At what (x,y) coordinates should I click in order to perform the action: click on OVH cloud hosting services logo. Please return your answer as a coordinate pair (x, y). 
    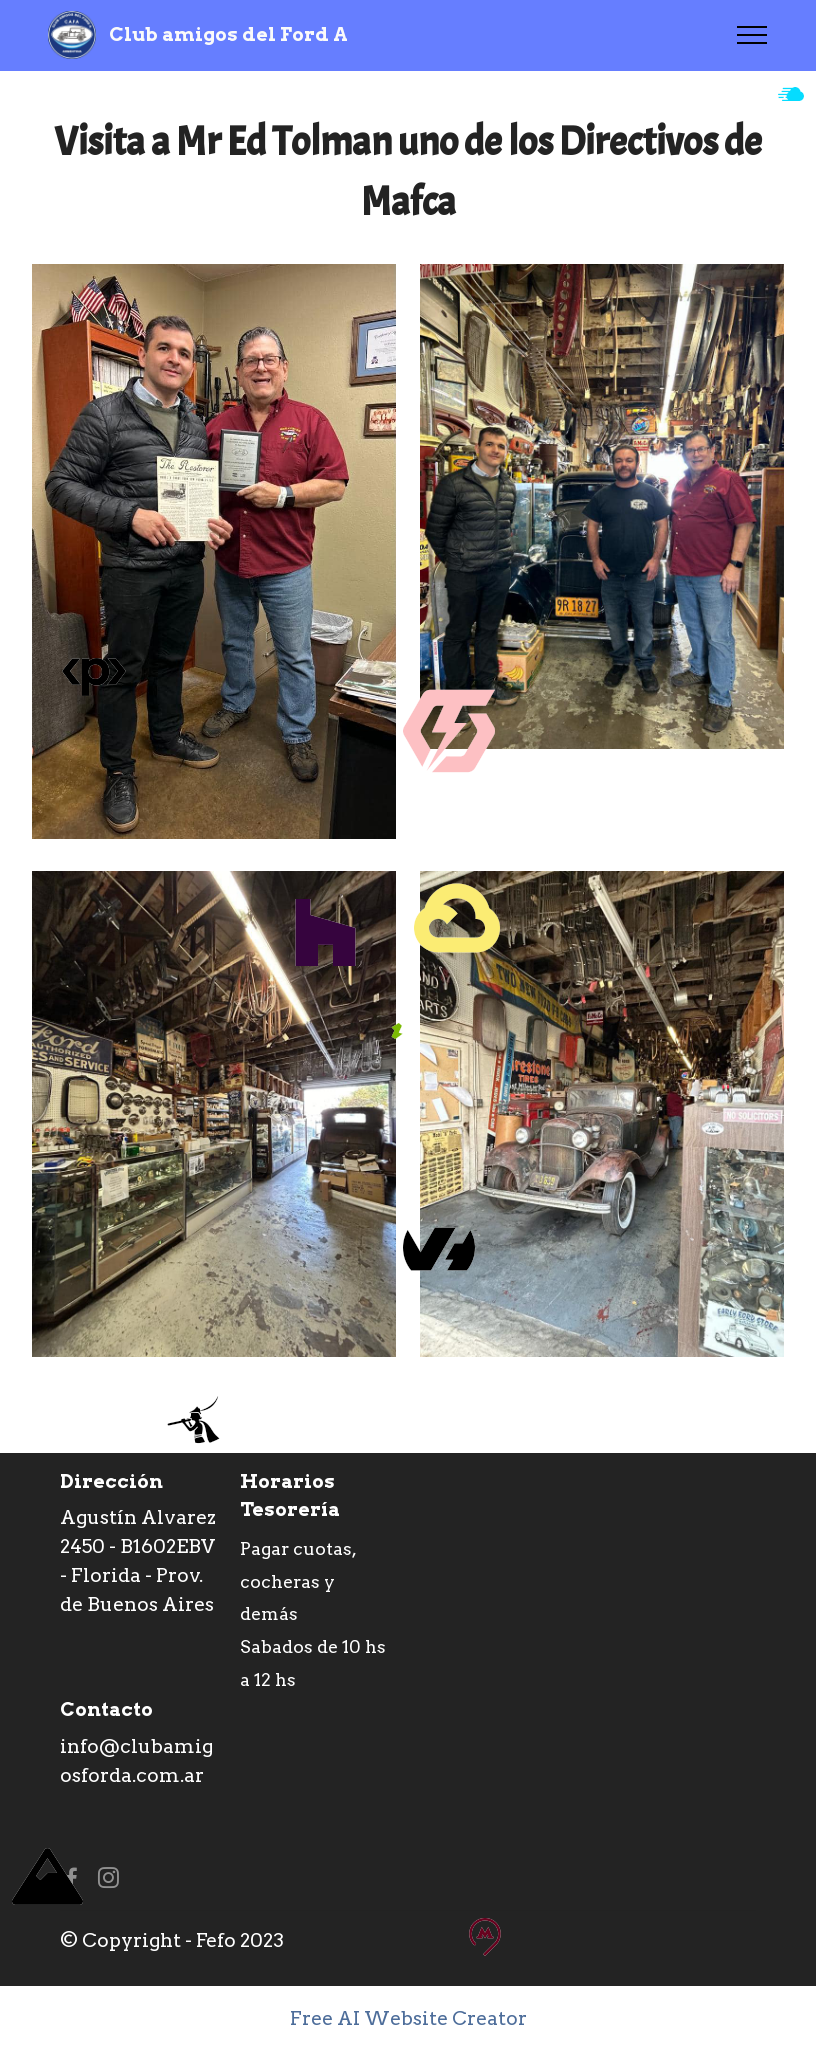
    Looking at the image, I should click on (439, 1249).